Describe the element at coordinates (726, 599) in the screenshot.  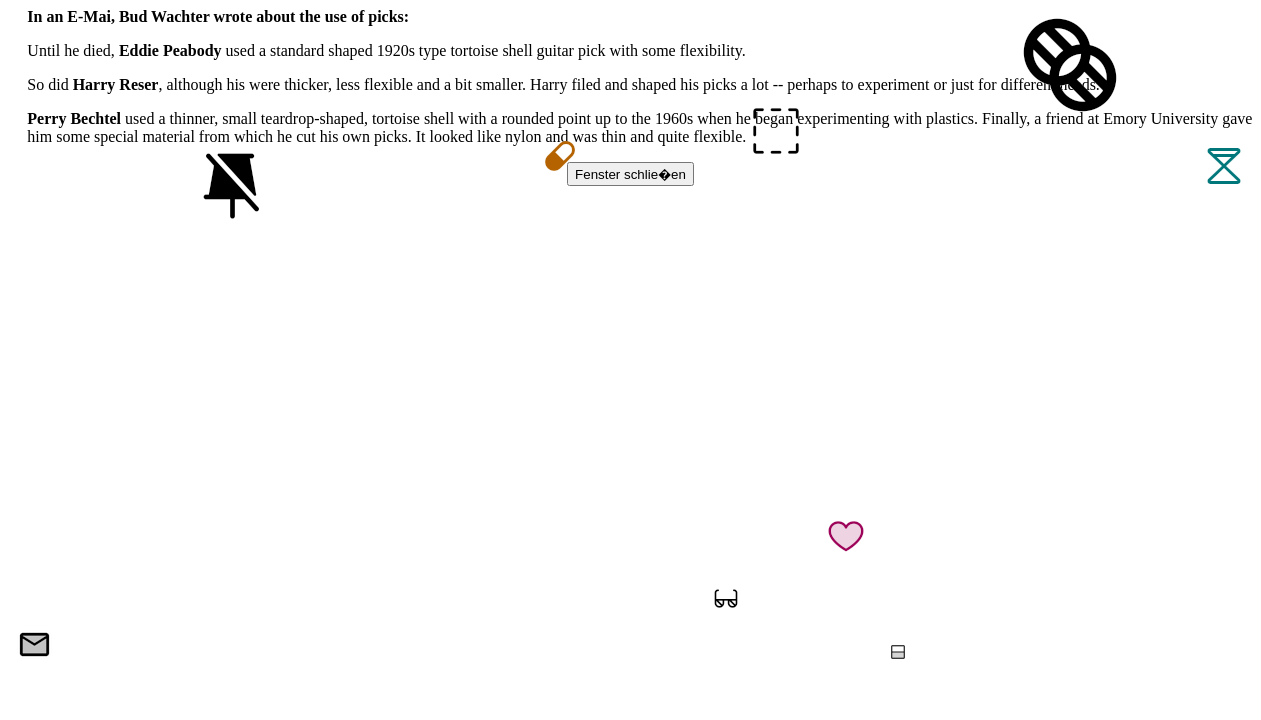
I see `toggle cool or incognito mode` at that location.